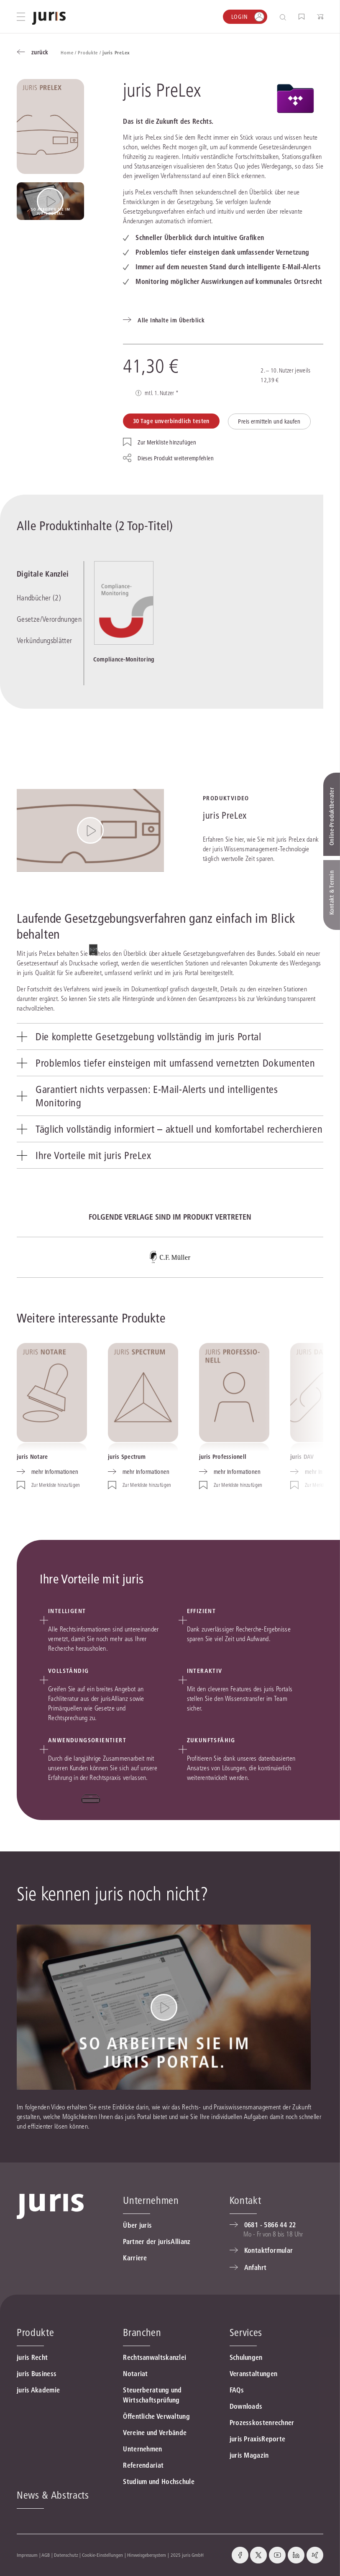  I want to click on access plugin settings in GarageBand, so click(93, 950).